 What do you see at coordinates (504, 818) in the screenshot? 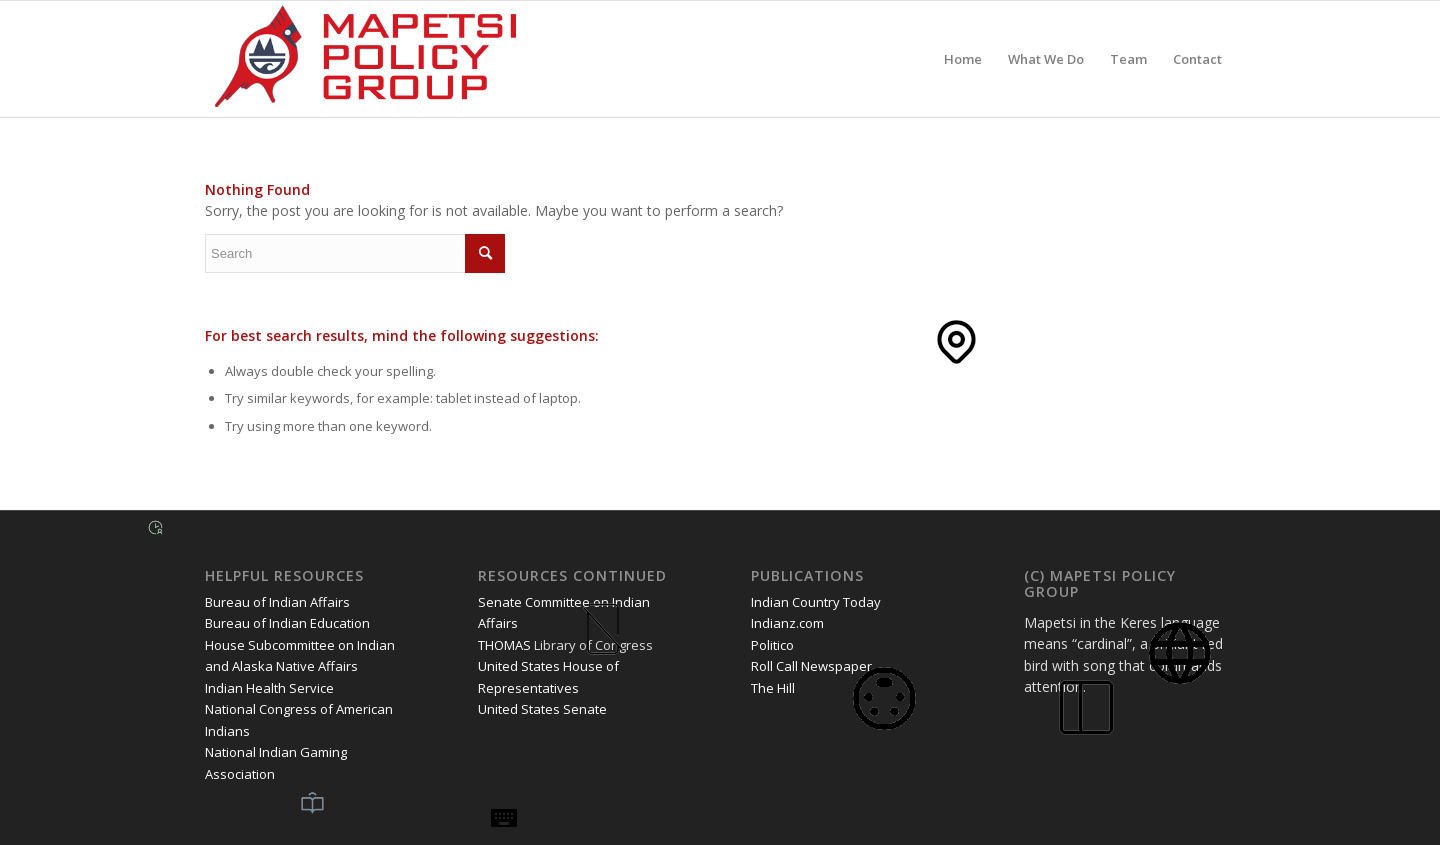
I see `open the on-screen keyboard` at bounding box center [504, 818].